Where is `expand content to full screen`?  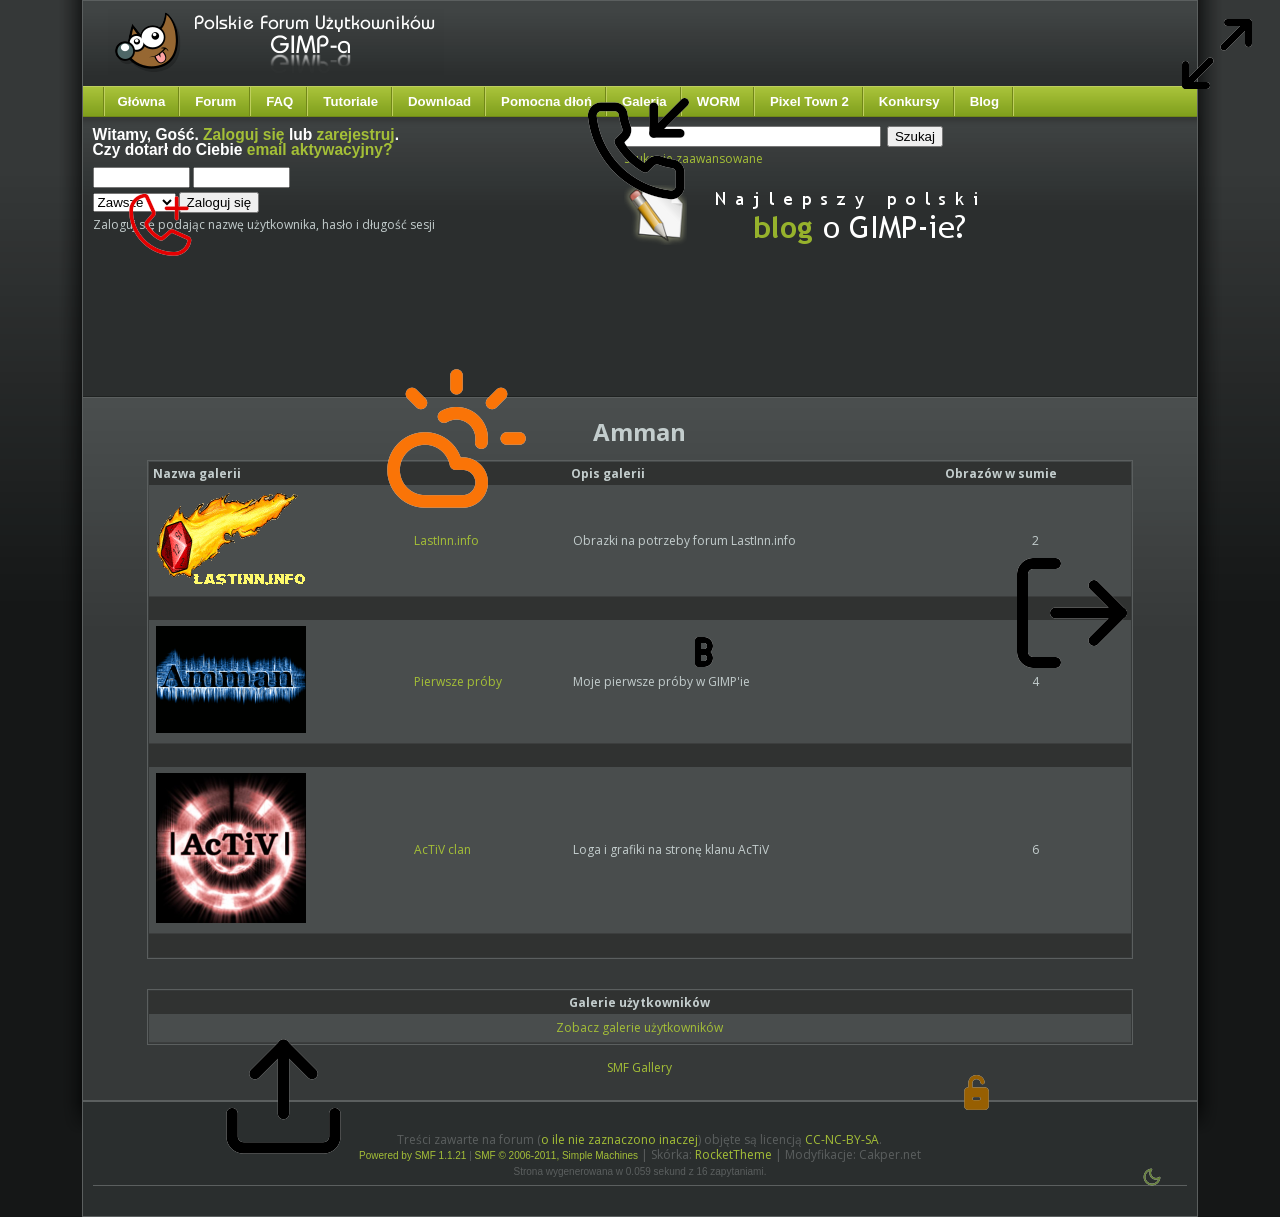
expand content to full screen is located at coordinates (1217, 54).